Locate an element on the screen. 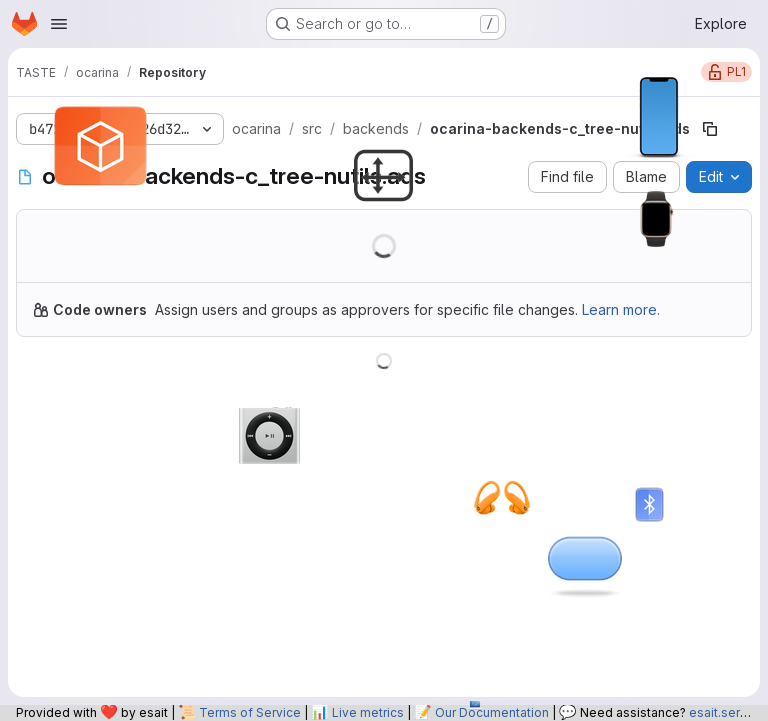 The image size is (768, 721). open a 3D model file is located at coordinates (100, 142).